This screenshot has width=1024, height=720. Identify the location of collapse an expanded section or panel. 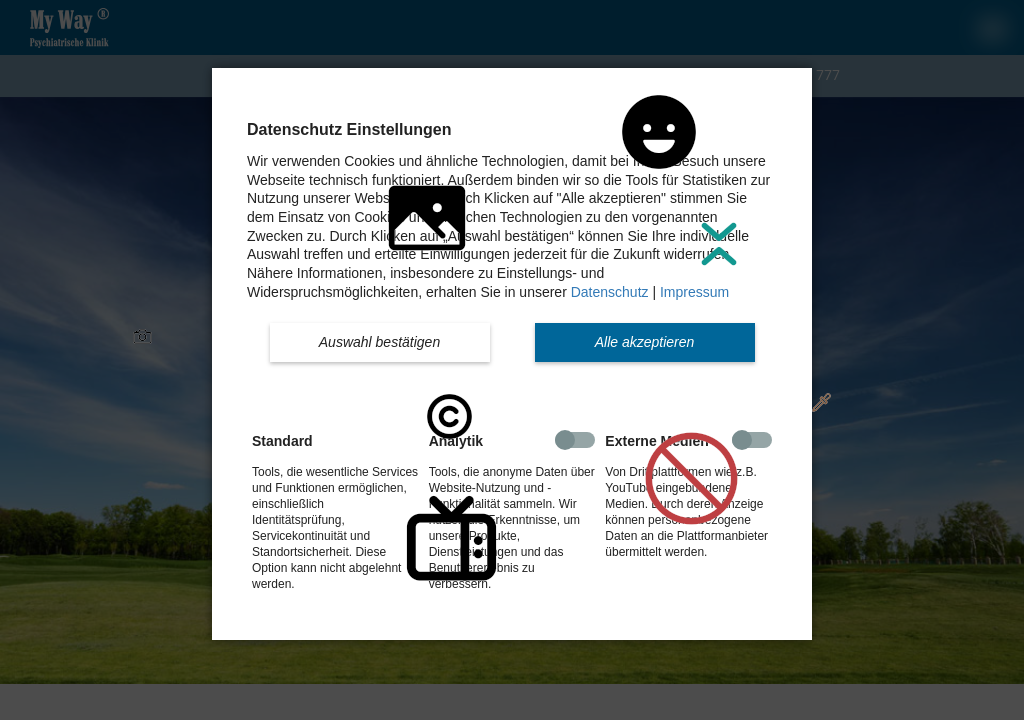
(719, 244).